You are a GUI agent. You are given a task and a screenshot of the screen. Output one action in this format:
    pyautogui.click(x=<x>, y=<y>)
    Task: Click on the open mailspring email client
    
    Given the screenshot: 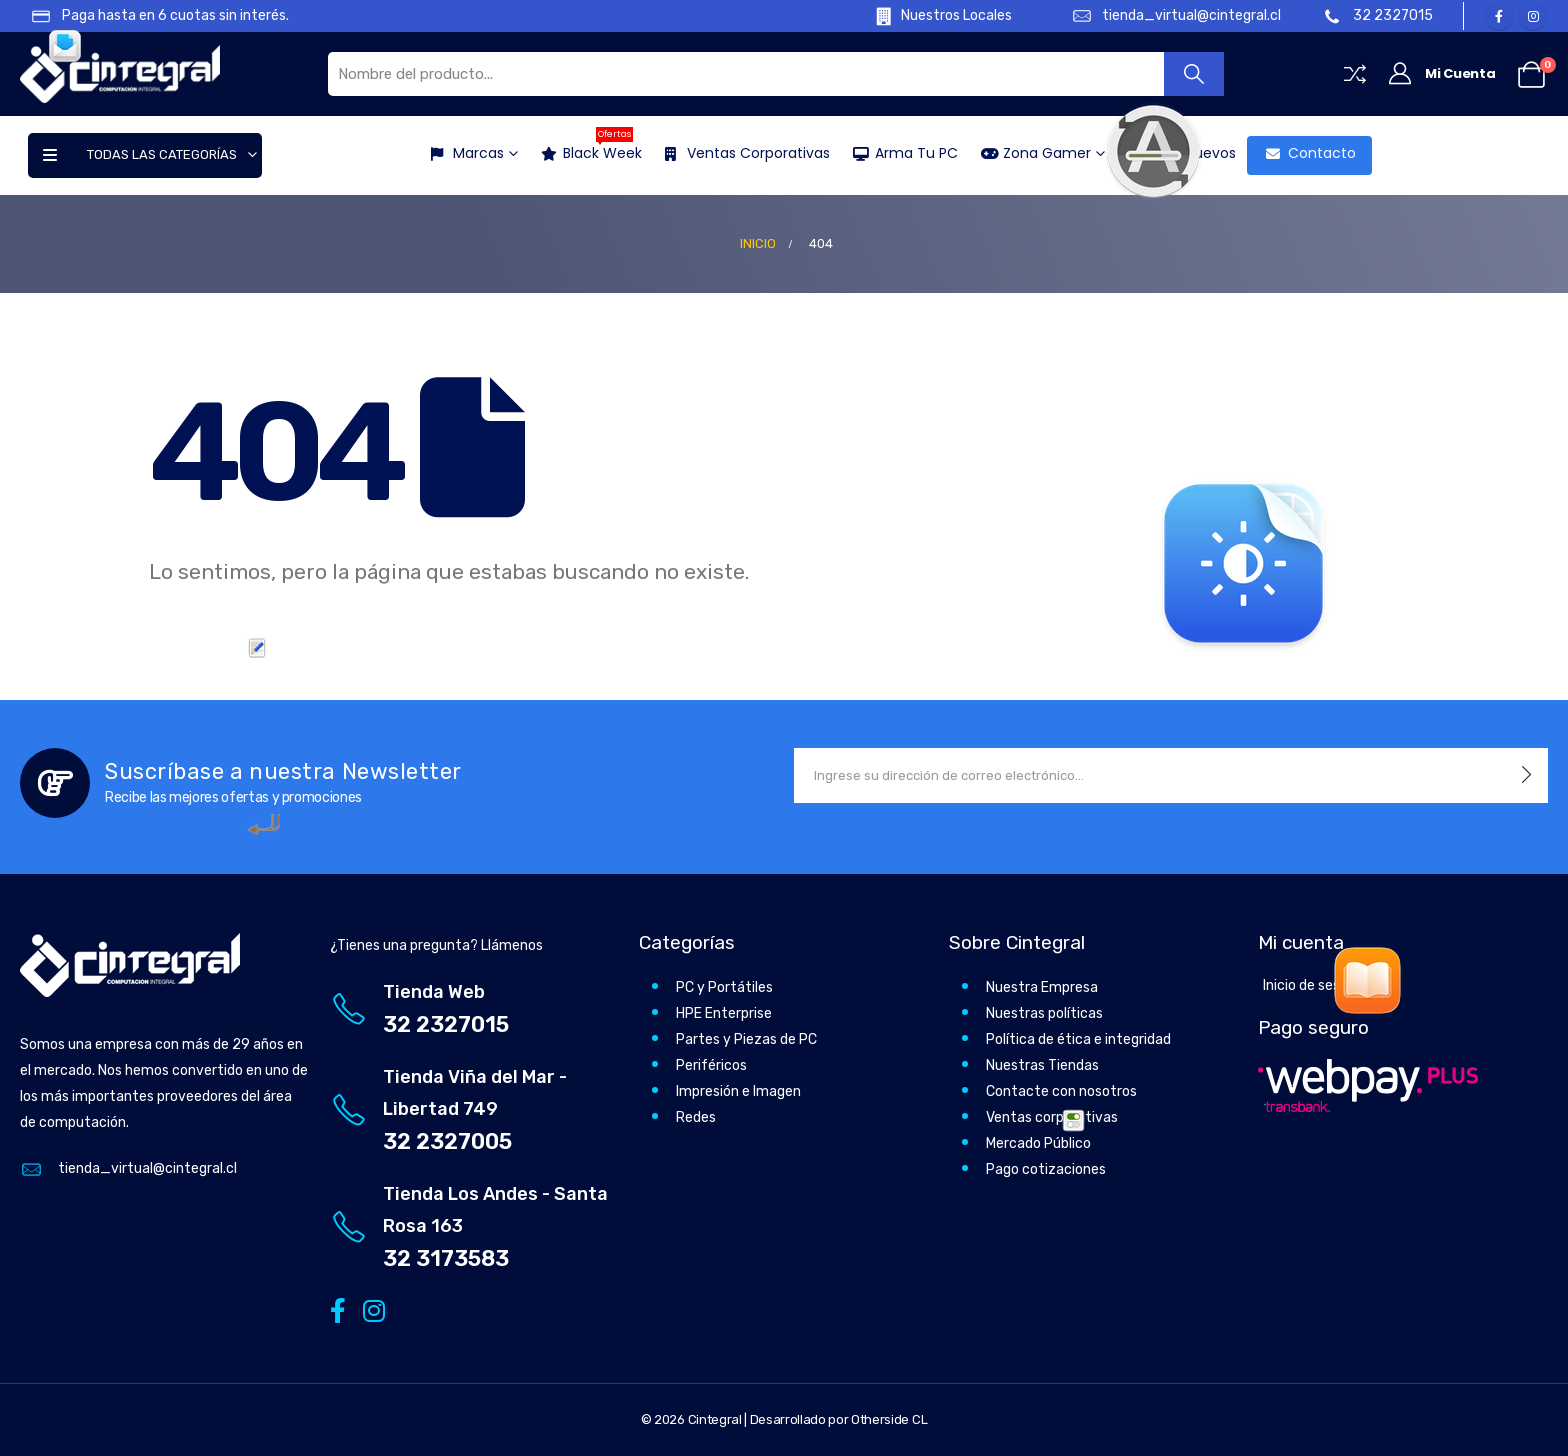 What is the action you would take?
    pyautogui.click(x=65, y=46)
    